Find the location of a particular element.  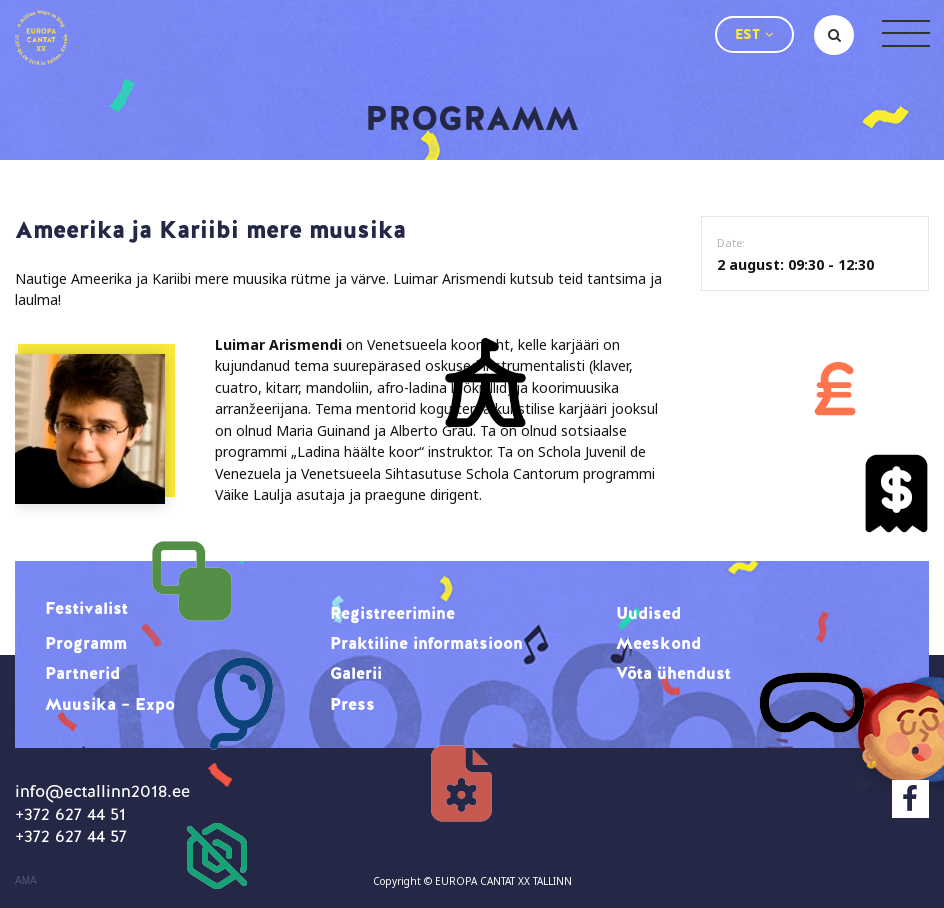

view payment receipt is located at coordinates (896, 493).